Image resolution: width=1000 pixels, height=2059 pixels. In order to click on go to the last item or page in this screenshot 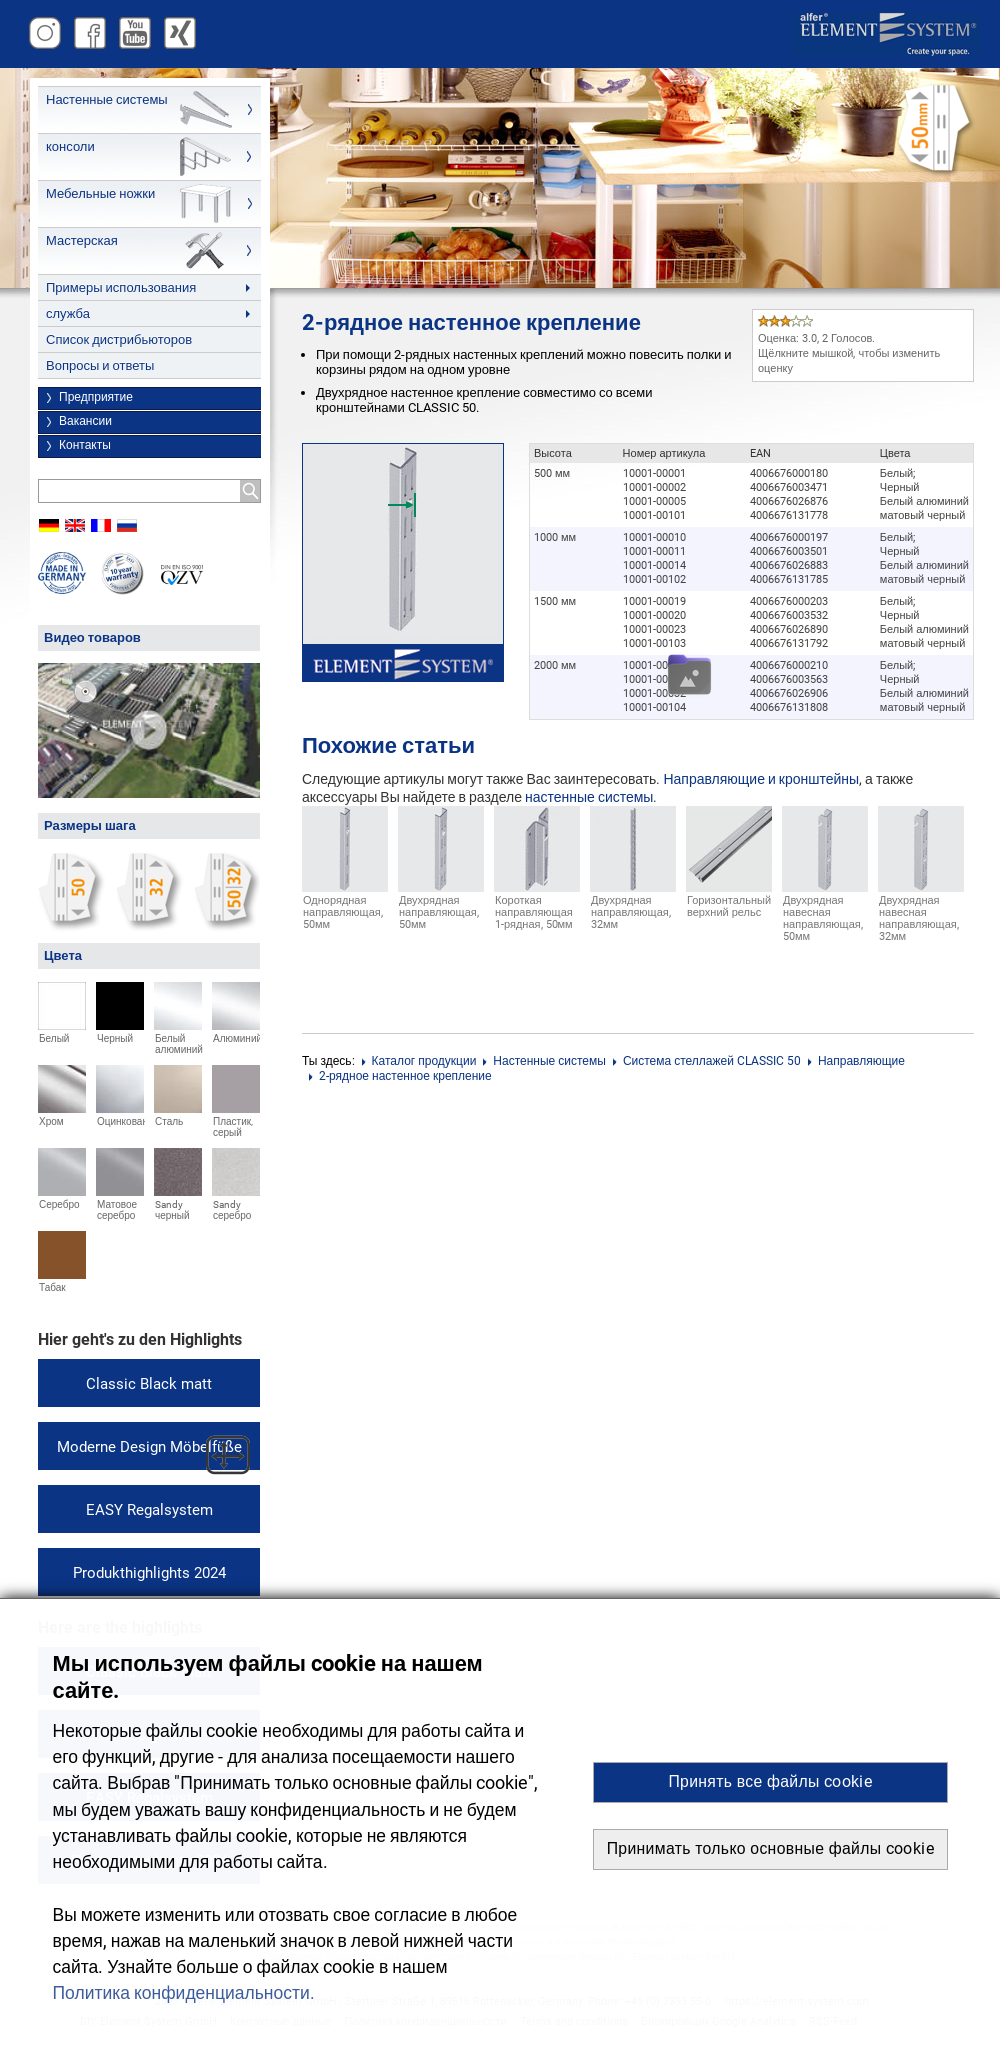, I will do `click(402, 505)`.